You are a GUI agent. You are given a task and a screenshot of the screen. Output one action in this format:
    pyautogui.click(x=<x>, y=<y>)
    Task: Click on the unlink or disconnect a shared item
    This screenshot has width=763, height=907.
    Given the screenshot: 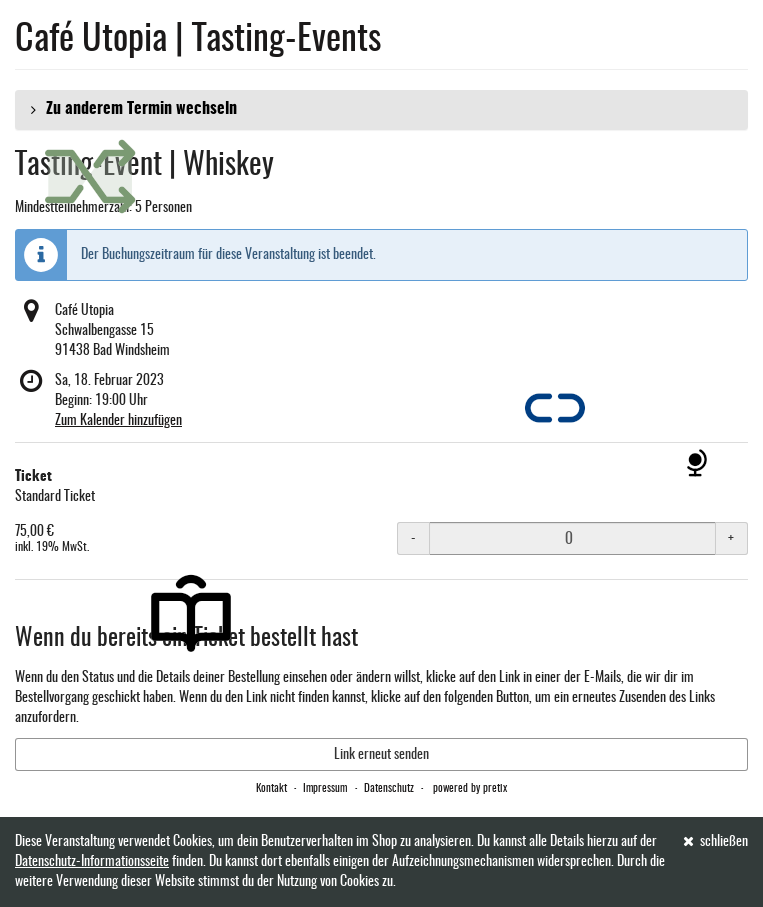 What is the action you would take?
    pyautogui.click(x=555, y=408)
    